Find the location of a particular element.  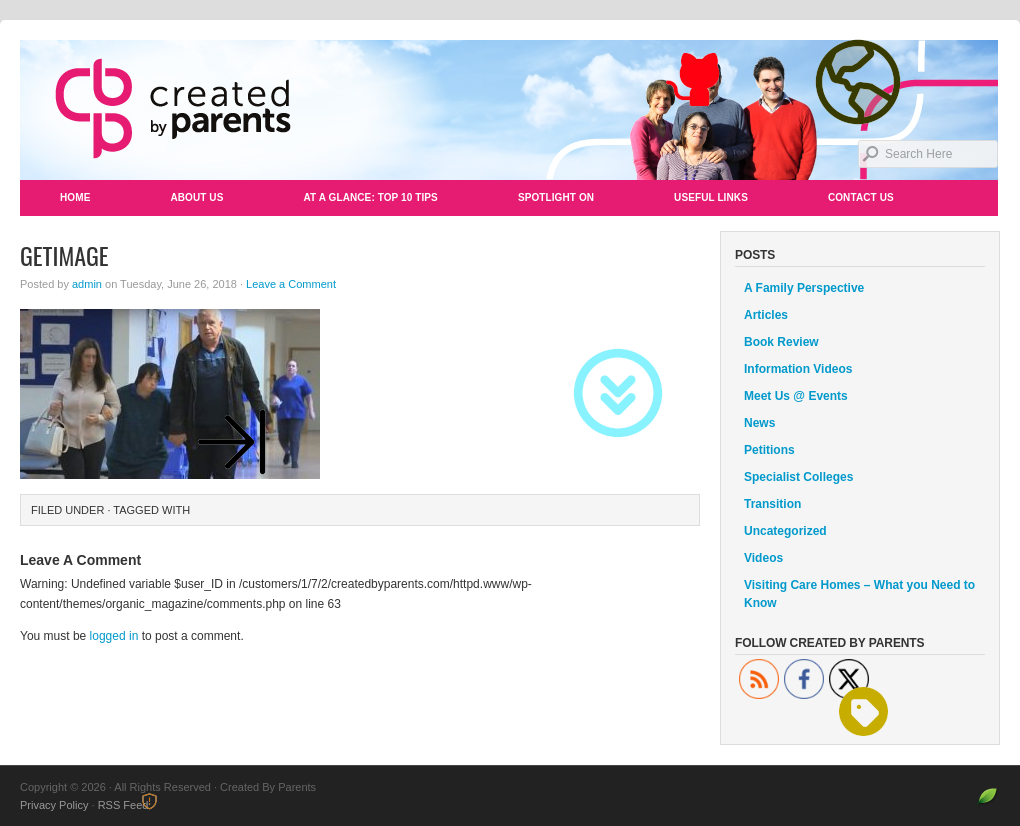

visit github repository is located at coordinates (697, 78).